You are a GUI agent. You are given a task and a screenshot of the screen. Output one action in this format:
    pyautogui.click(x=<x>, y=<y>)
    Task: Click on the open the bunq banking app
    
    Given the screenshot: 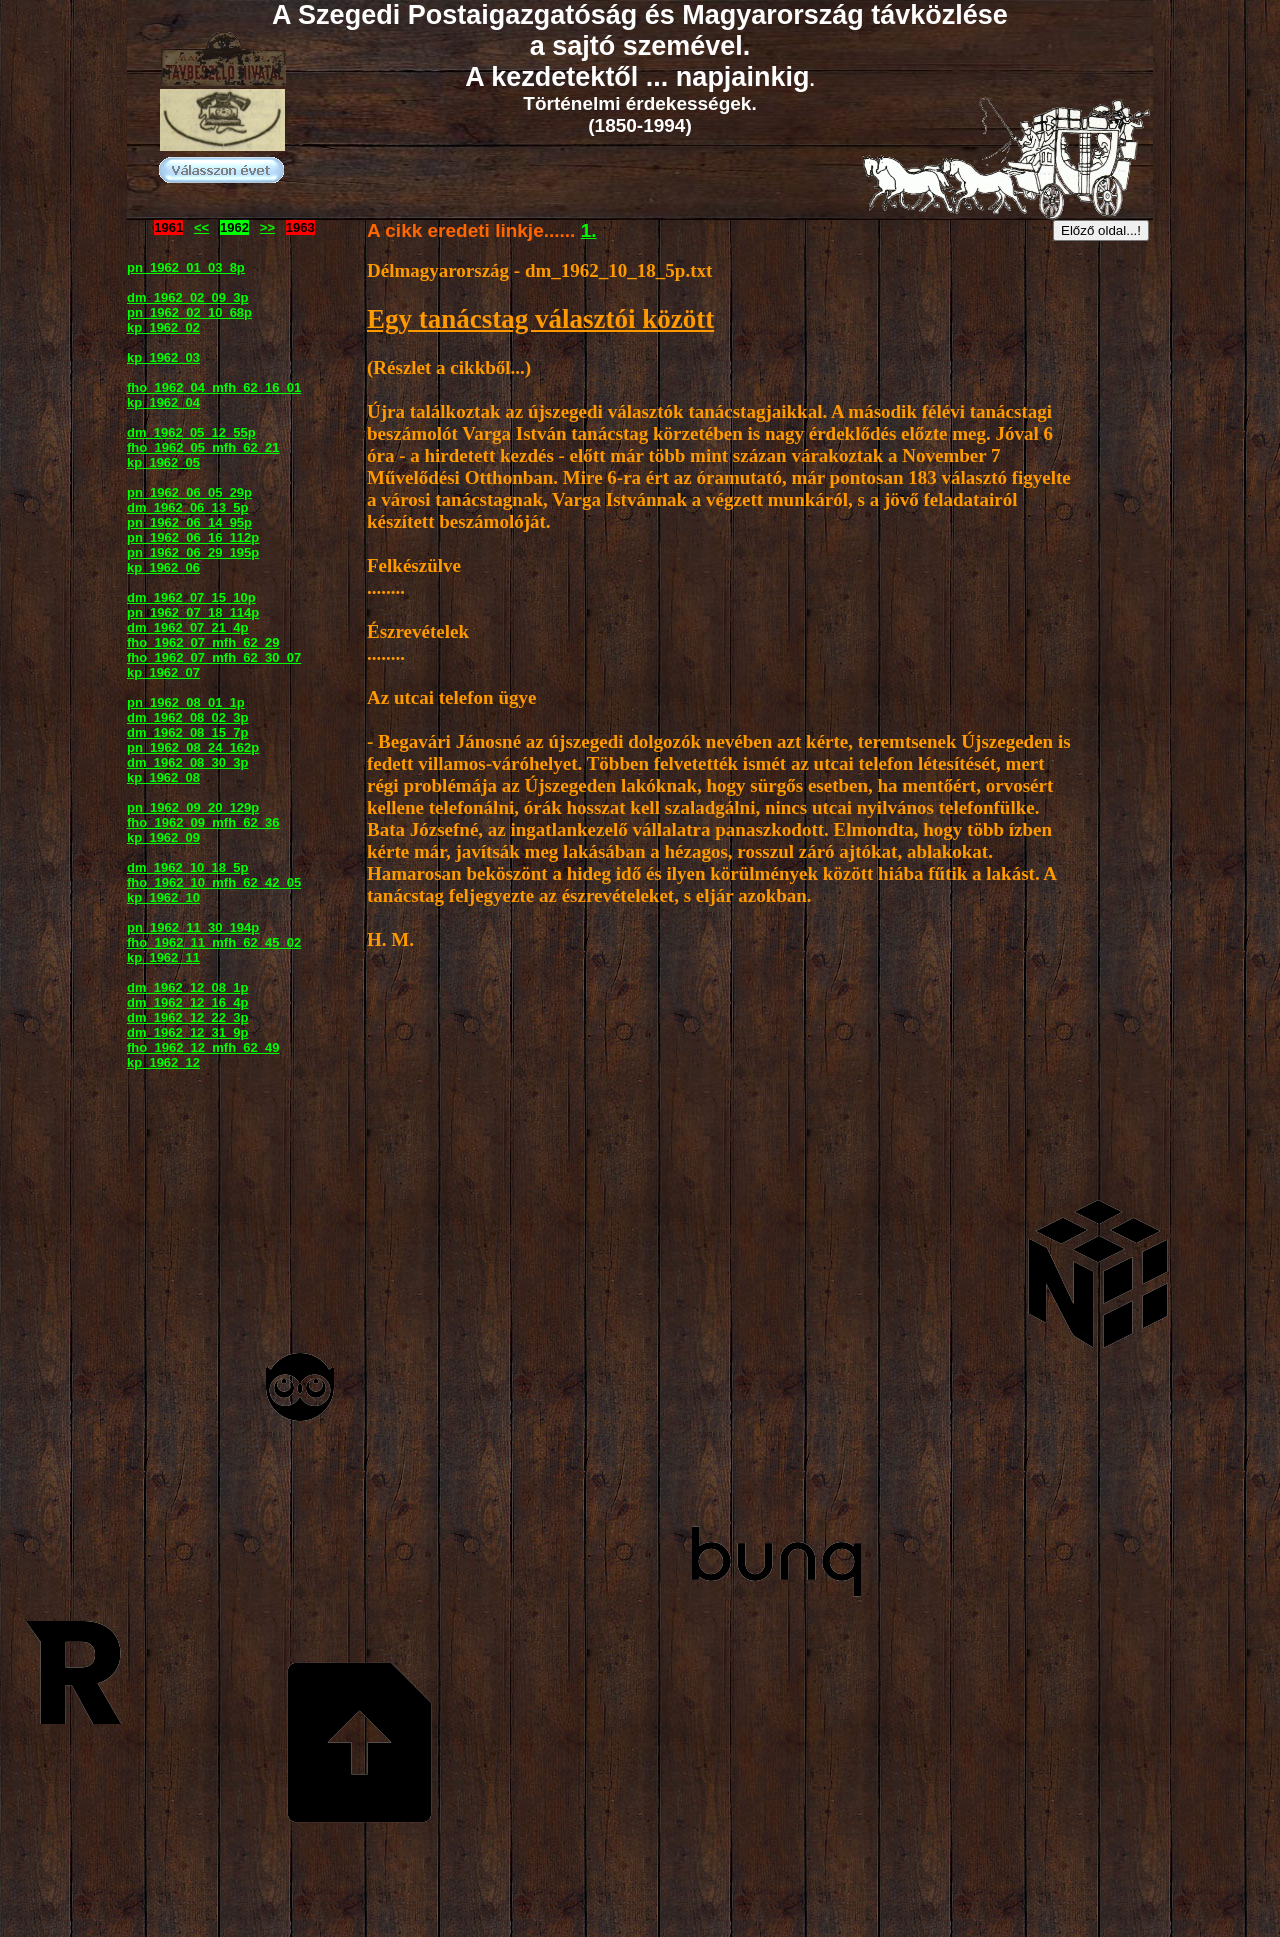 What is the action you would take?
    pyautogui.click(x=776, y=1561)
    